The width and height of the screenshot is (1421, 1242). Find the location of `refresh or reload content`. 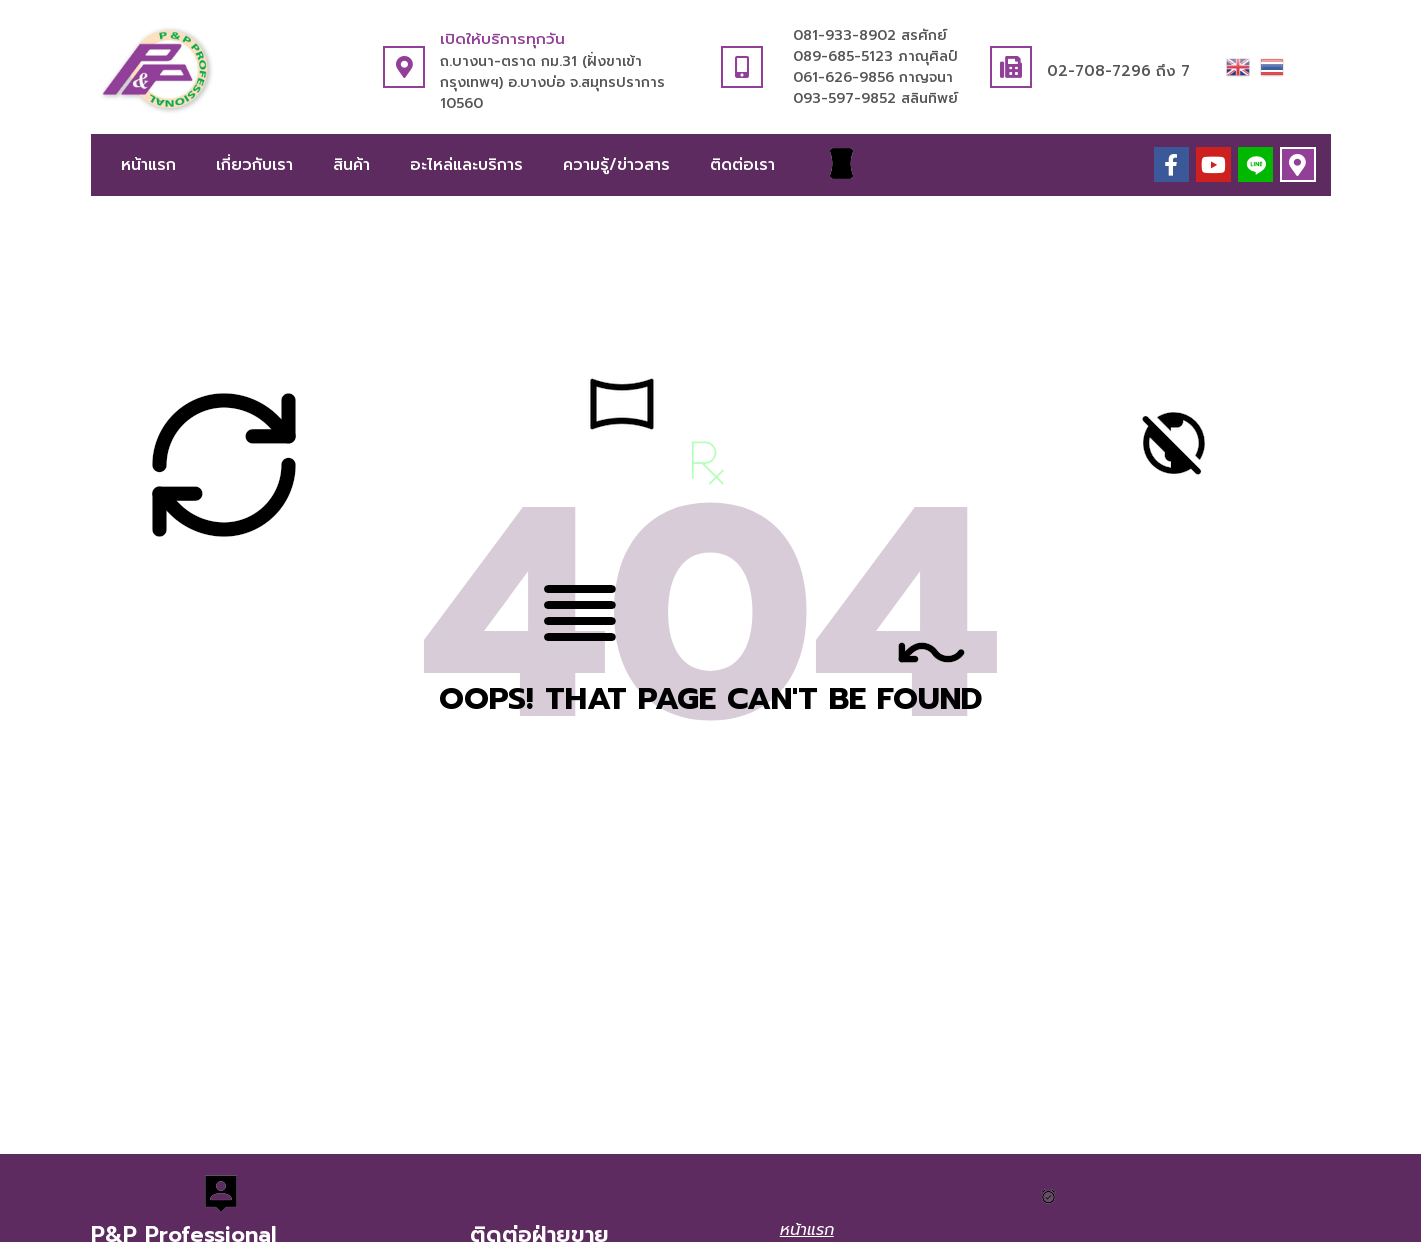

refresh or reload content is located at coordinates (224, 465).